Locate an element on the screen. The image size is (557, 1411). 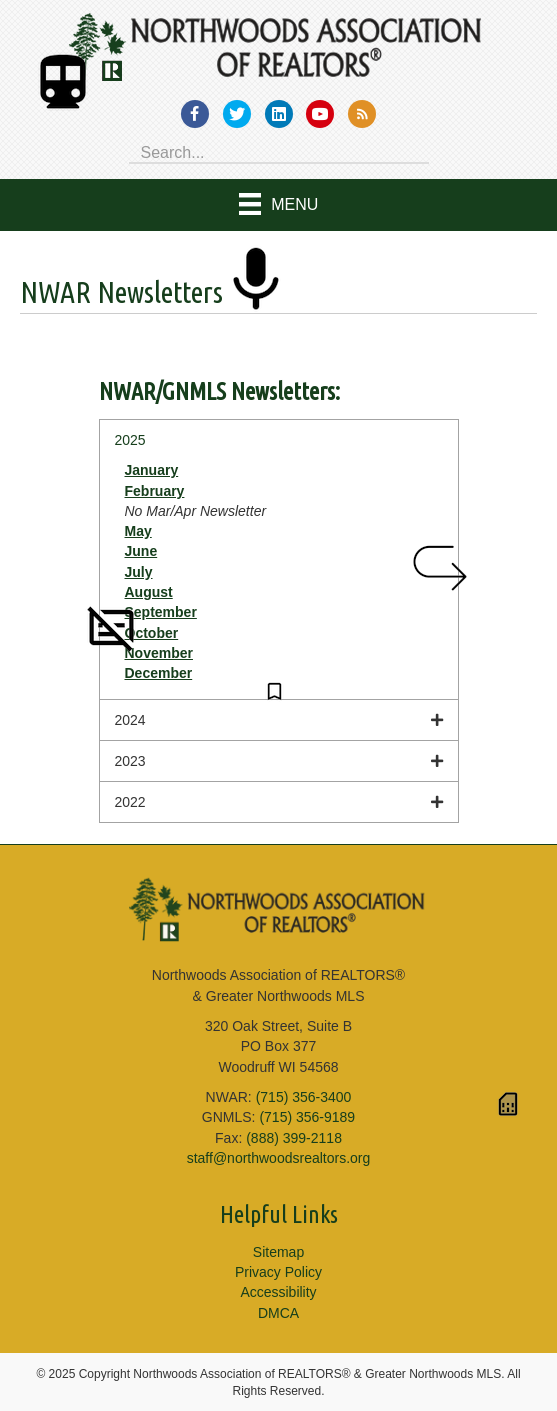
view sim card information is located at coordinates (508, 1104).